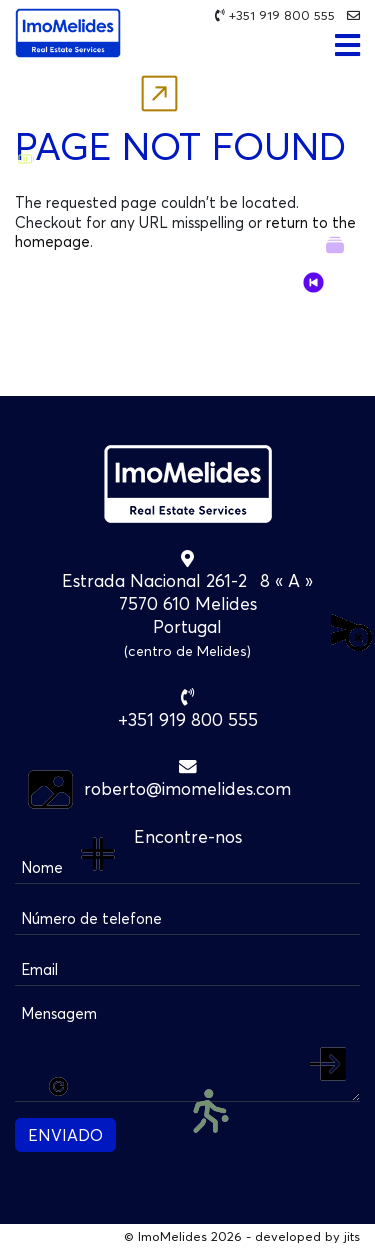  I want to click on skip to previous track, so click(313, 282).